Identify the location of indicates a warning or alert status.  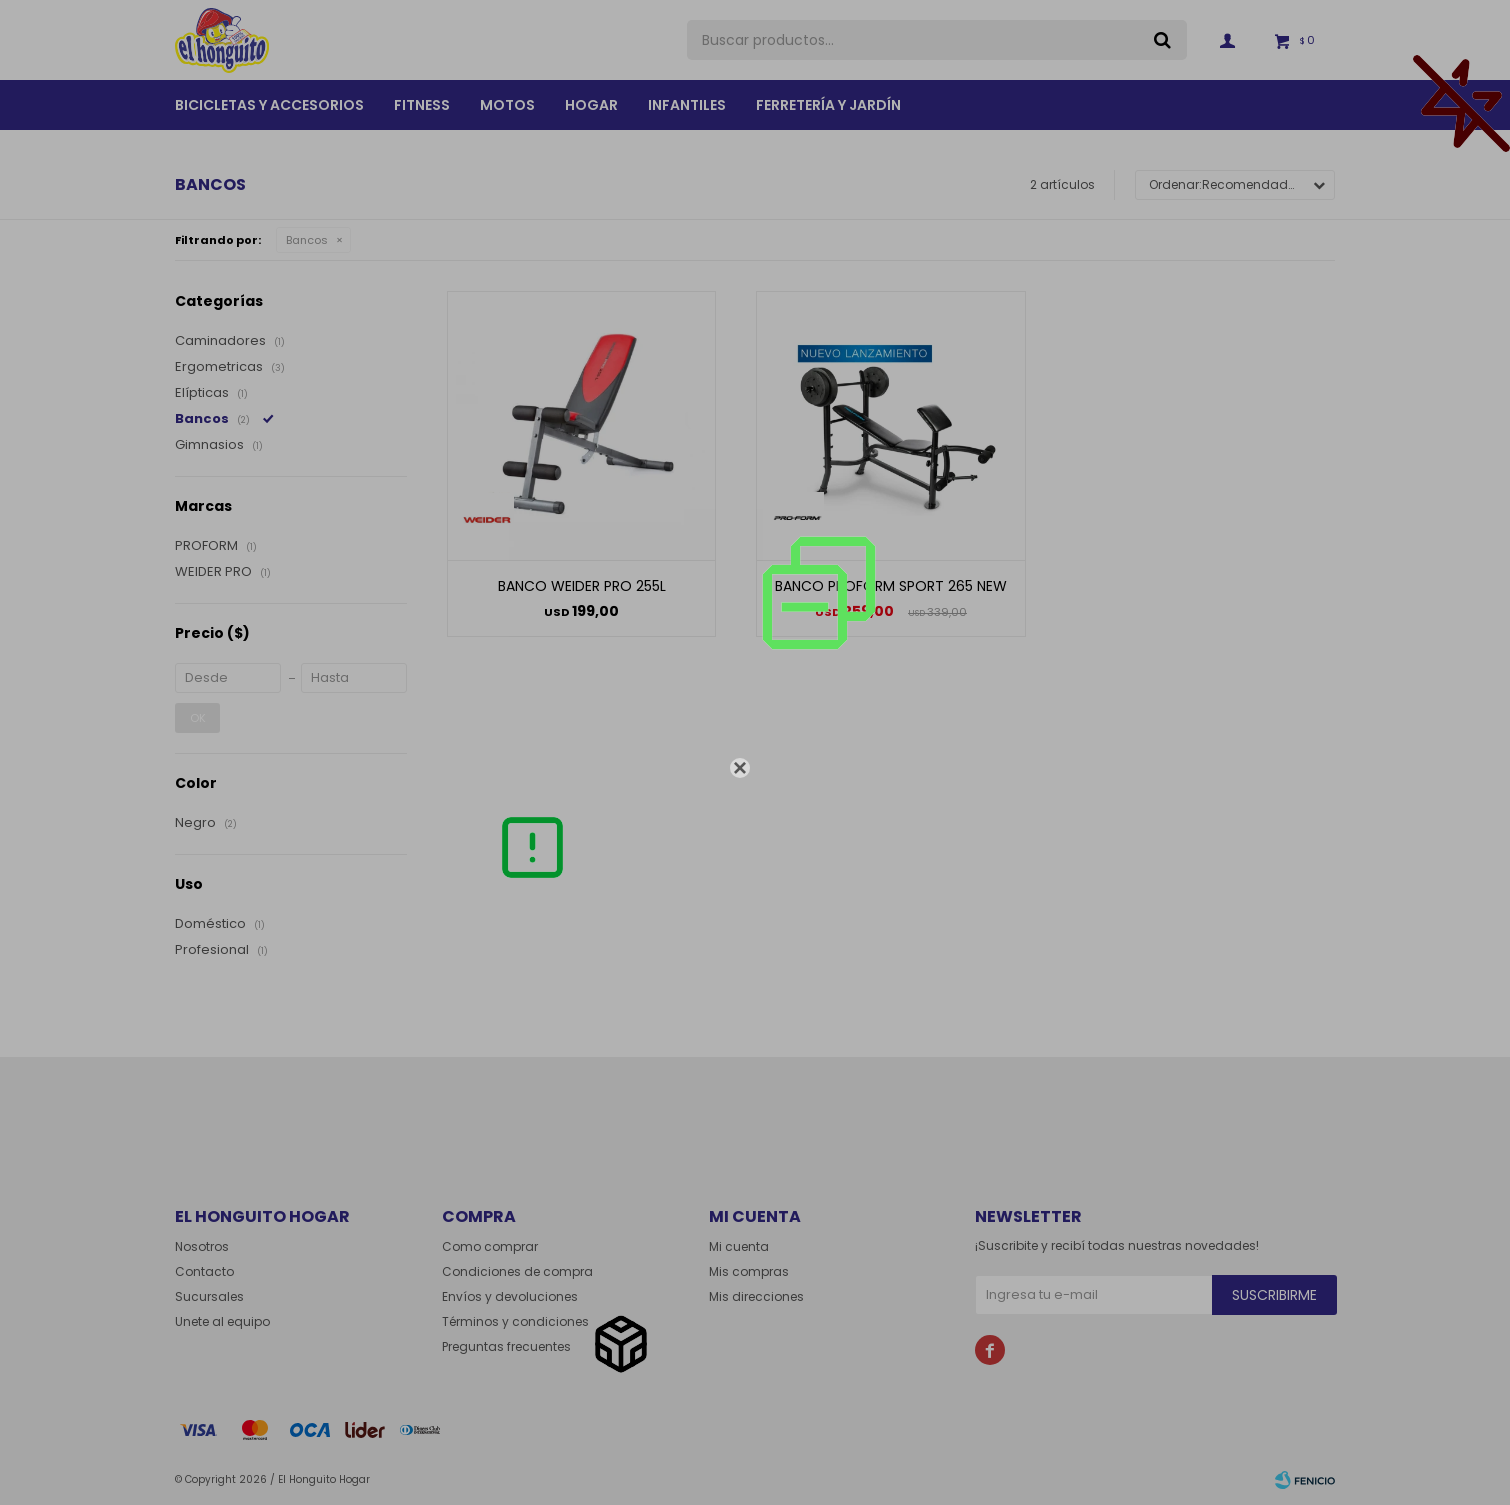
(532, 847).